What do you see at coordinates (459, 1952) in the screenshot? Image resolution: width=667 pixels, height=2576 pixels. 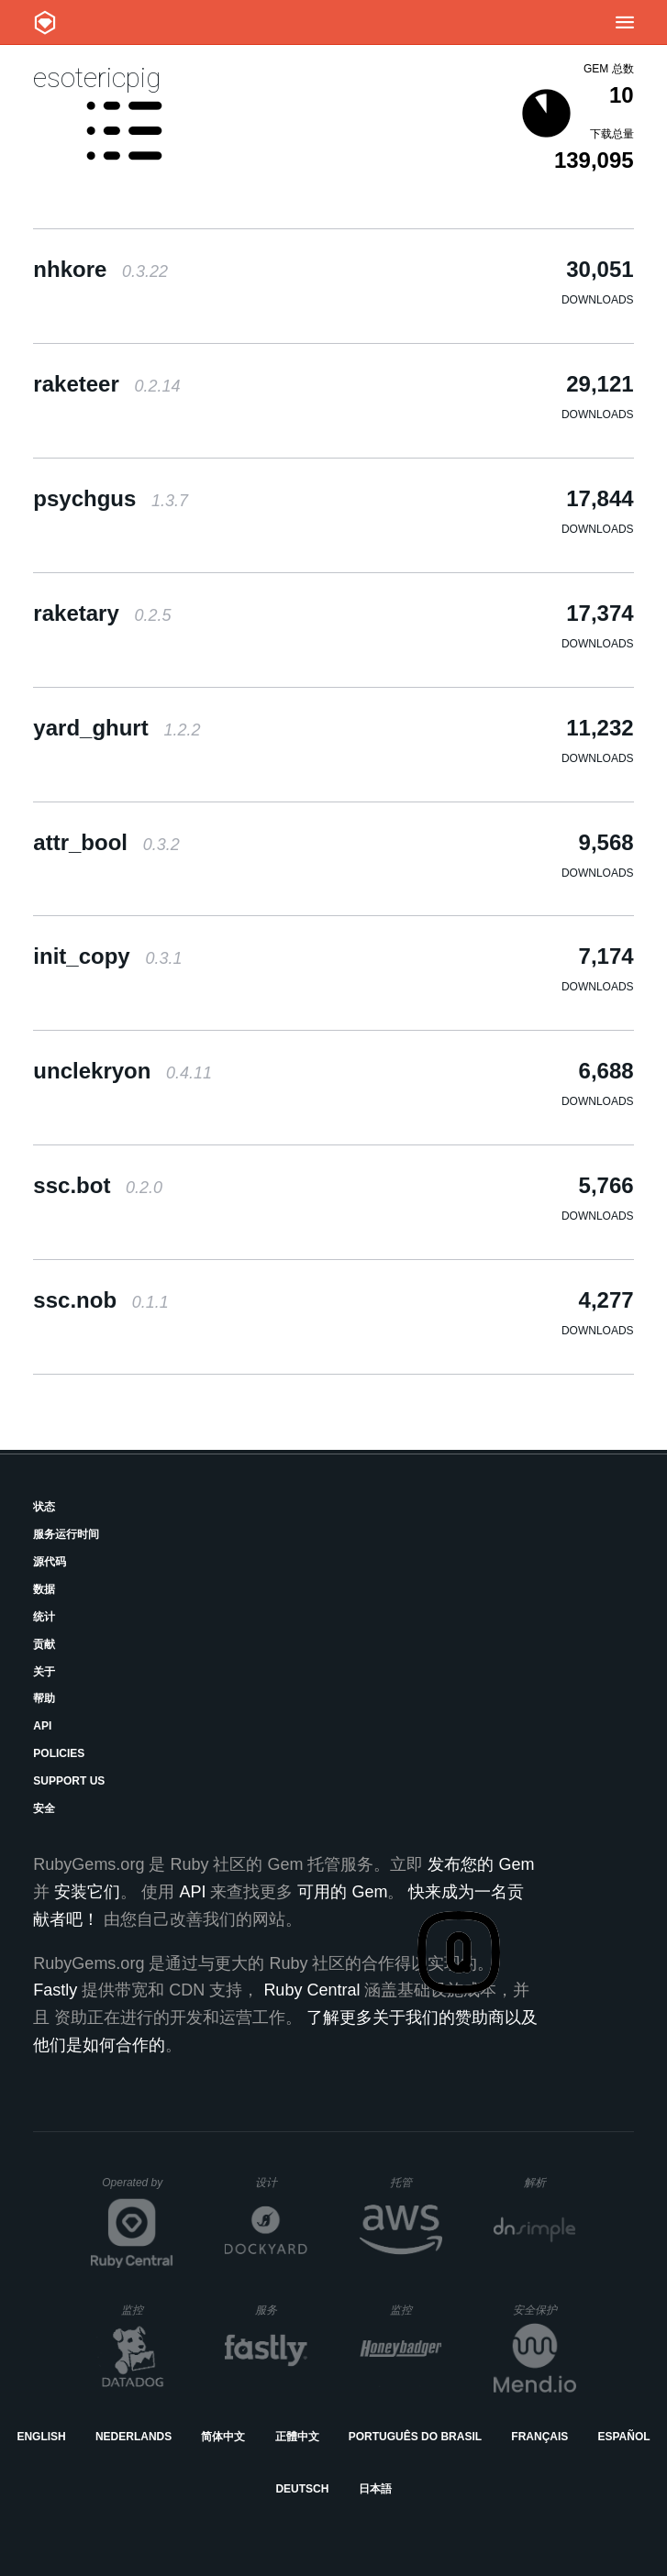 I see `indicates a Q key or keyboard shortcut` at bounding box center [459, 1952].